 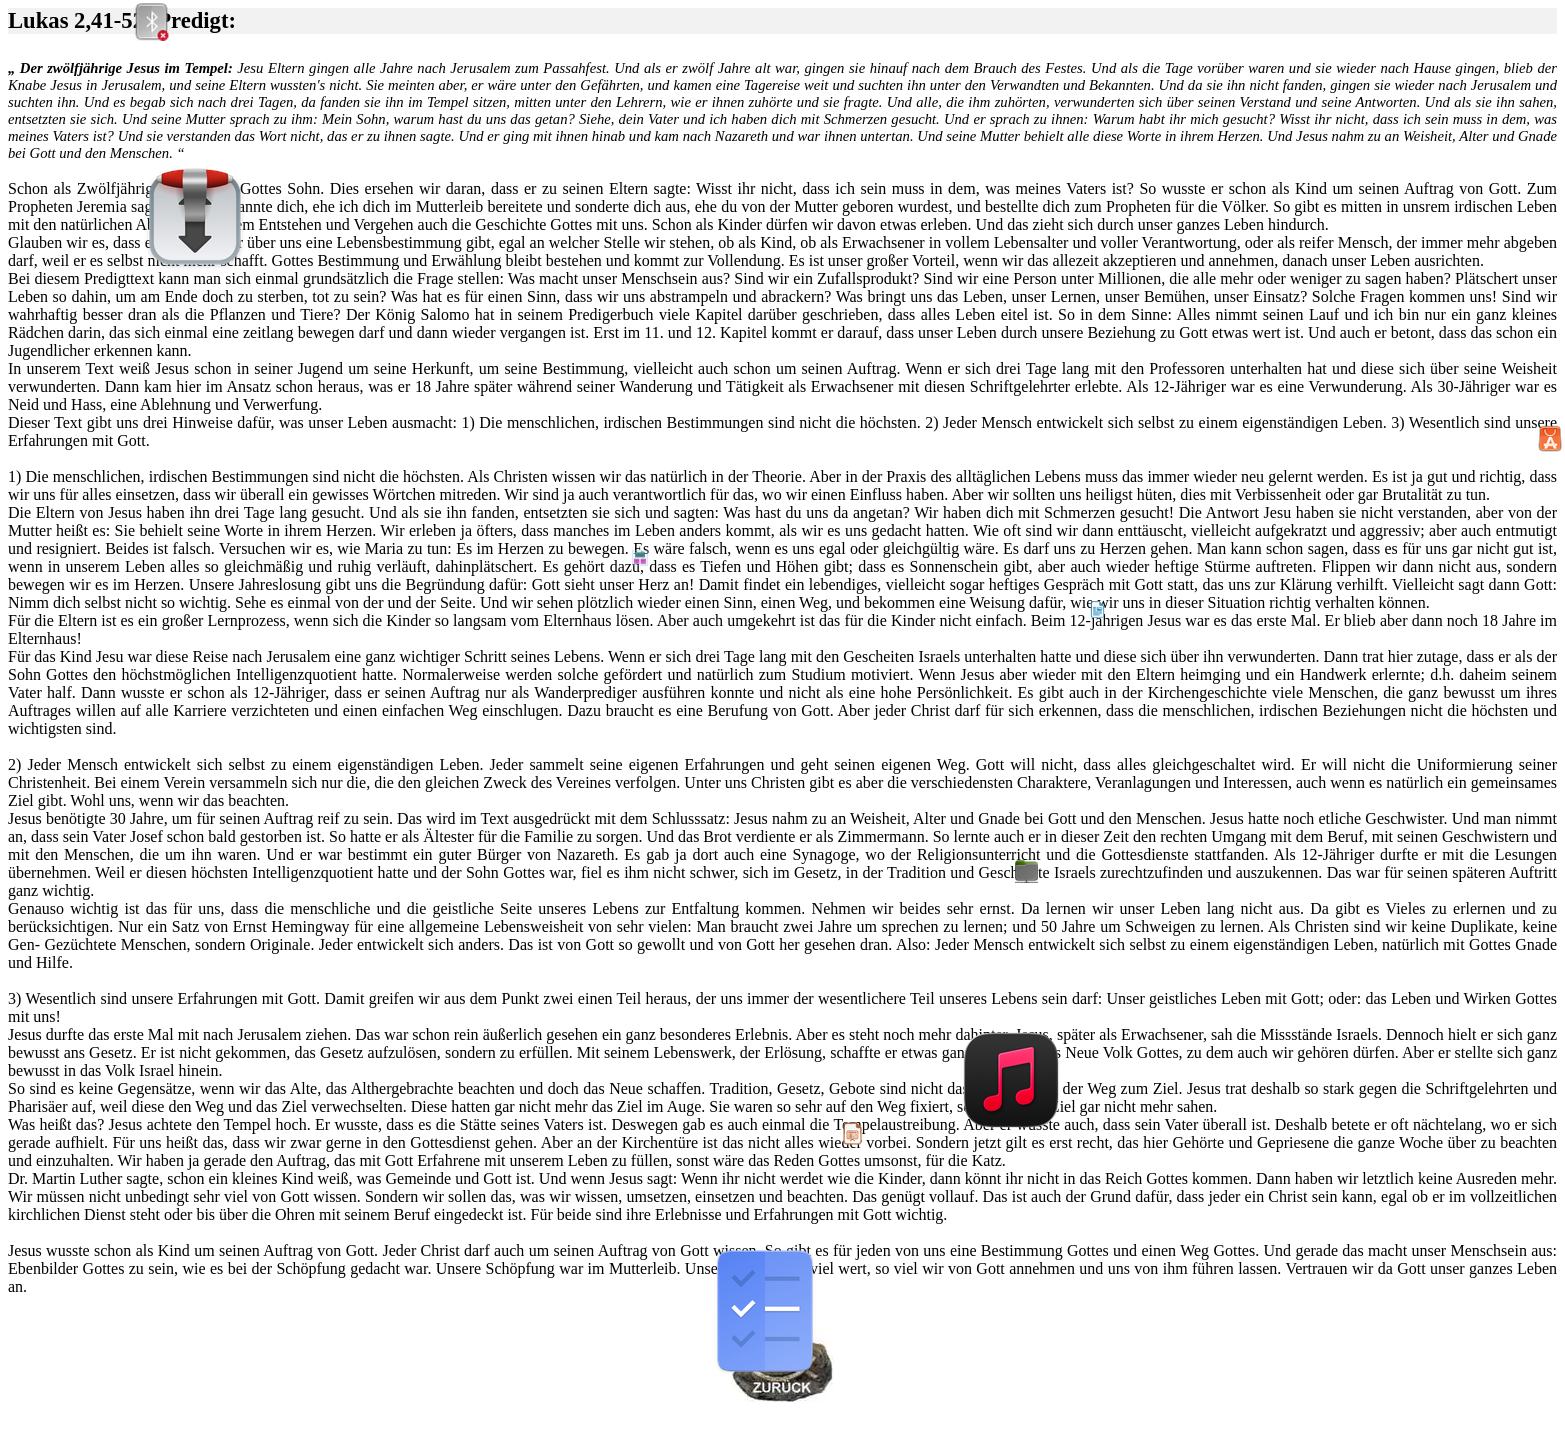 What do you see at coordinates (1097, 609) in the screenshot?
I see `open an opendocument text template file` at bounding box center [1097, 609].